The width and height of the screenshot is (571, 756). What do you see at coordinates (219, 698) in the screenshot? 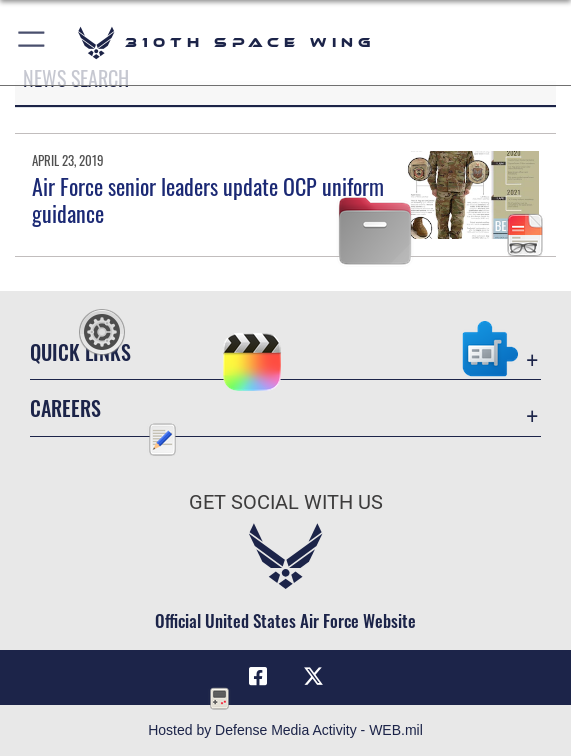
I see `open the game center or gaming app` at bounding box center [219, 698].